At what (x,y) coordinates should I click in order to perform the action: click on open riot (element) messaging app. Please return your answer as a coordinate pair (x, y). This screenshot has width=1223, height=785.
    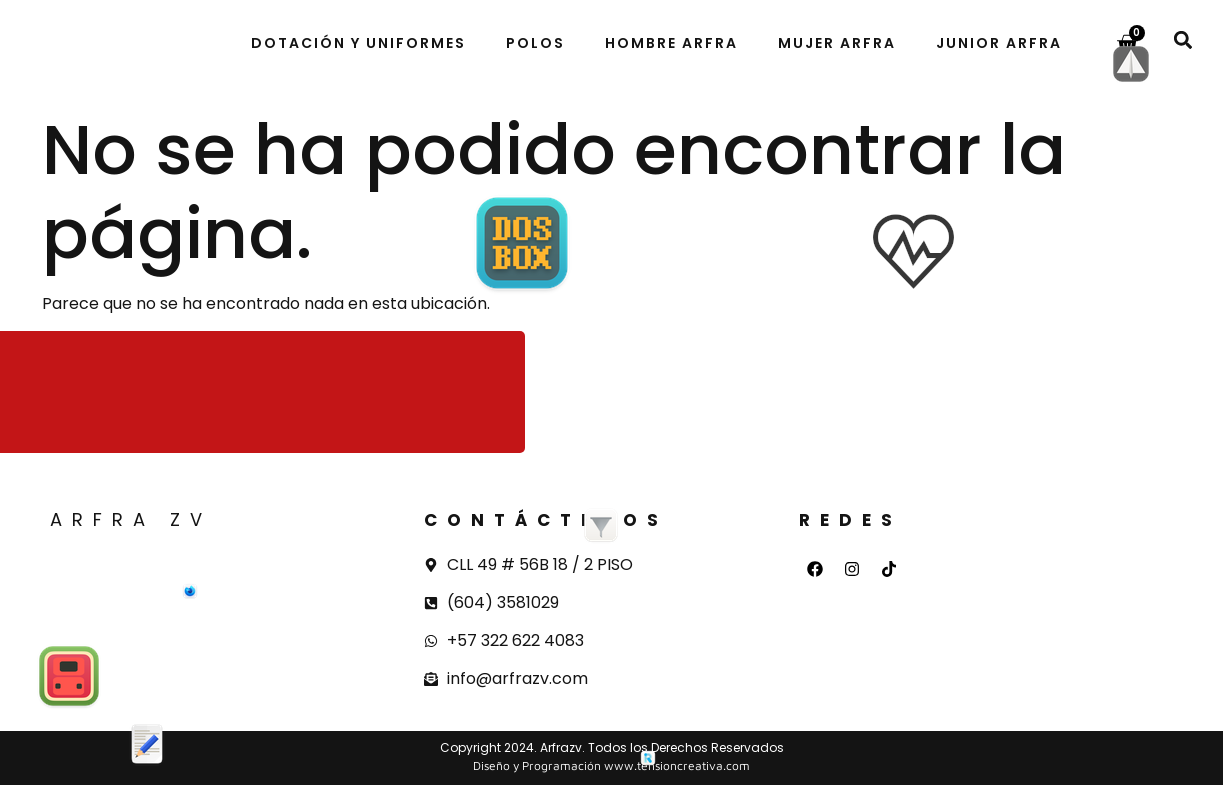
    Looking at the image, I should click on (648, 758).